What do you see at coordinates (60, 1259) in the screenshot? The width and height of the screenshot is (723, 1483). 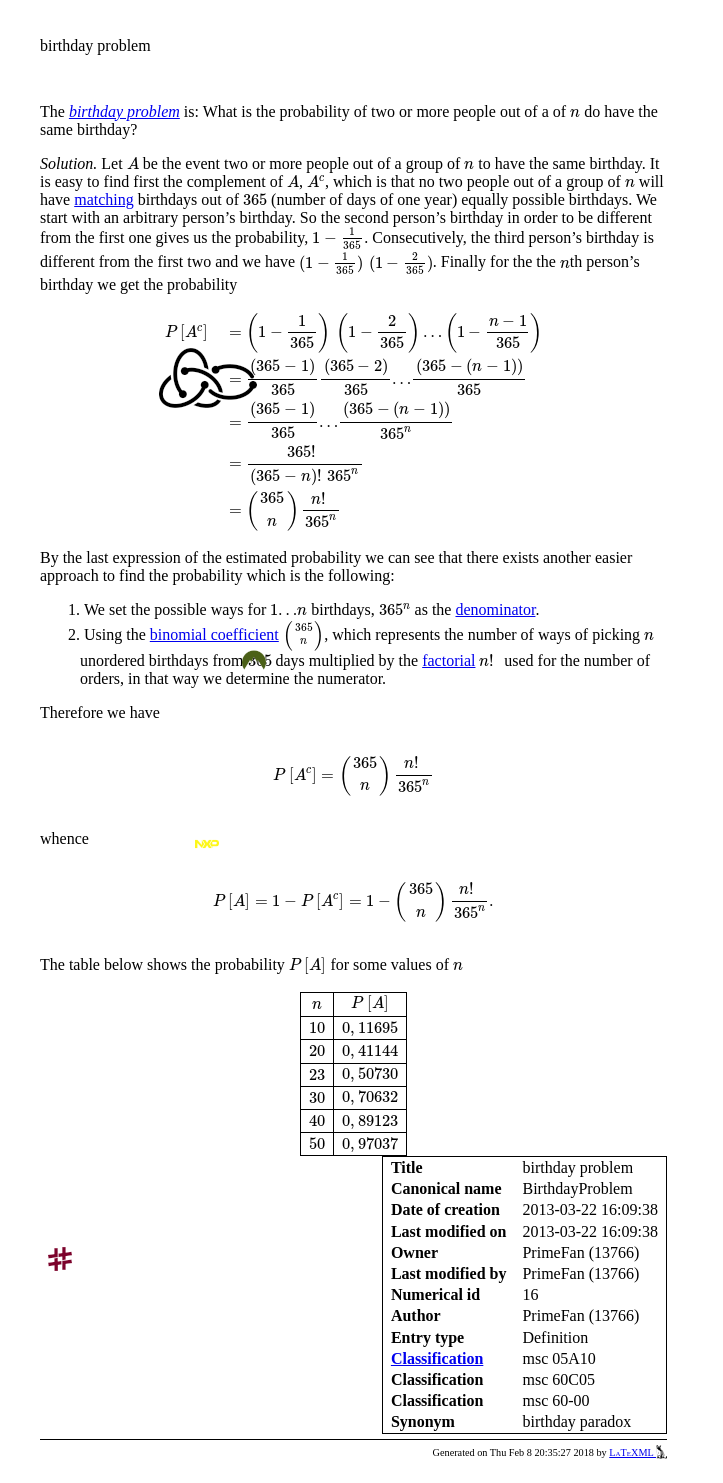 I see `sharp electronics brand logo` at bounding box center [60, 1259].